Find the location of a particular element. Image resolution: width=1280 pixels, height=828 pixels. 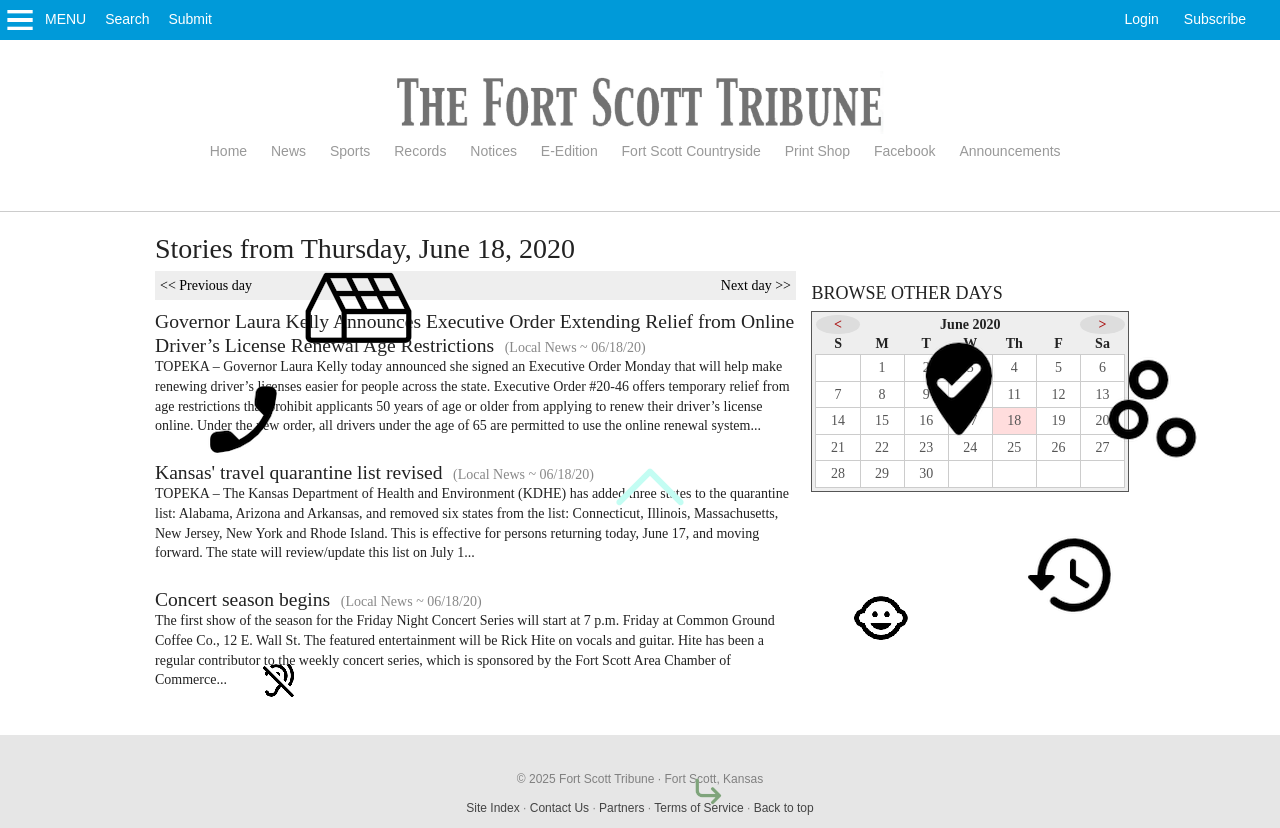

view data as a scatter plot chart is located at coordinates (1153, 409).